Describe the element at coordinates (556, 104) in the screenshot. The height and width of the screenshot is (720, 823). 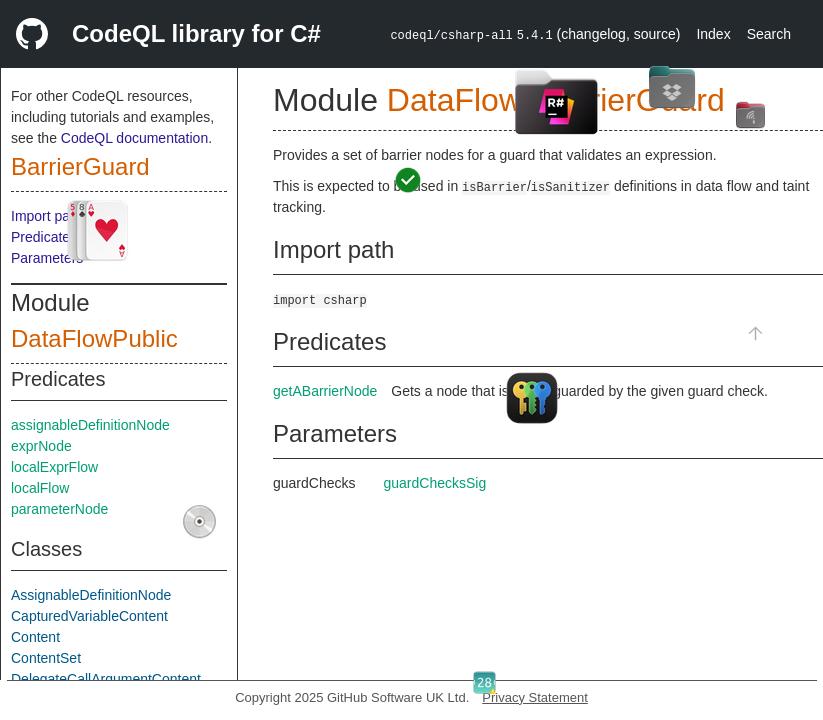
I see `open JetBrains ReSharper project folder` at that location.